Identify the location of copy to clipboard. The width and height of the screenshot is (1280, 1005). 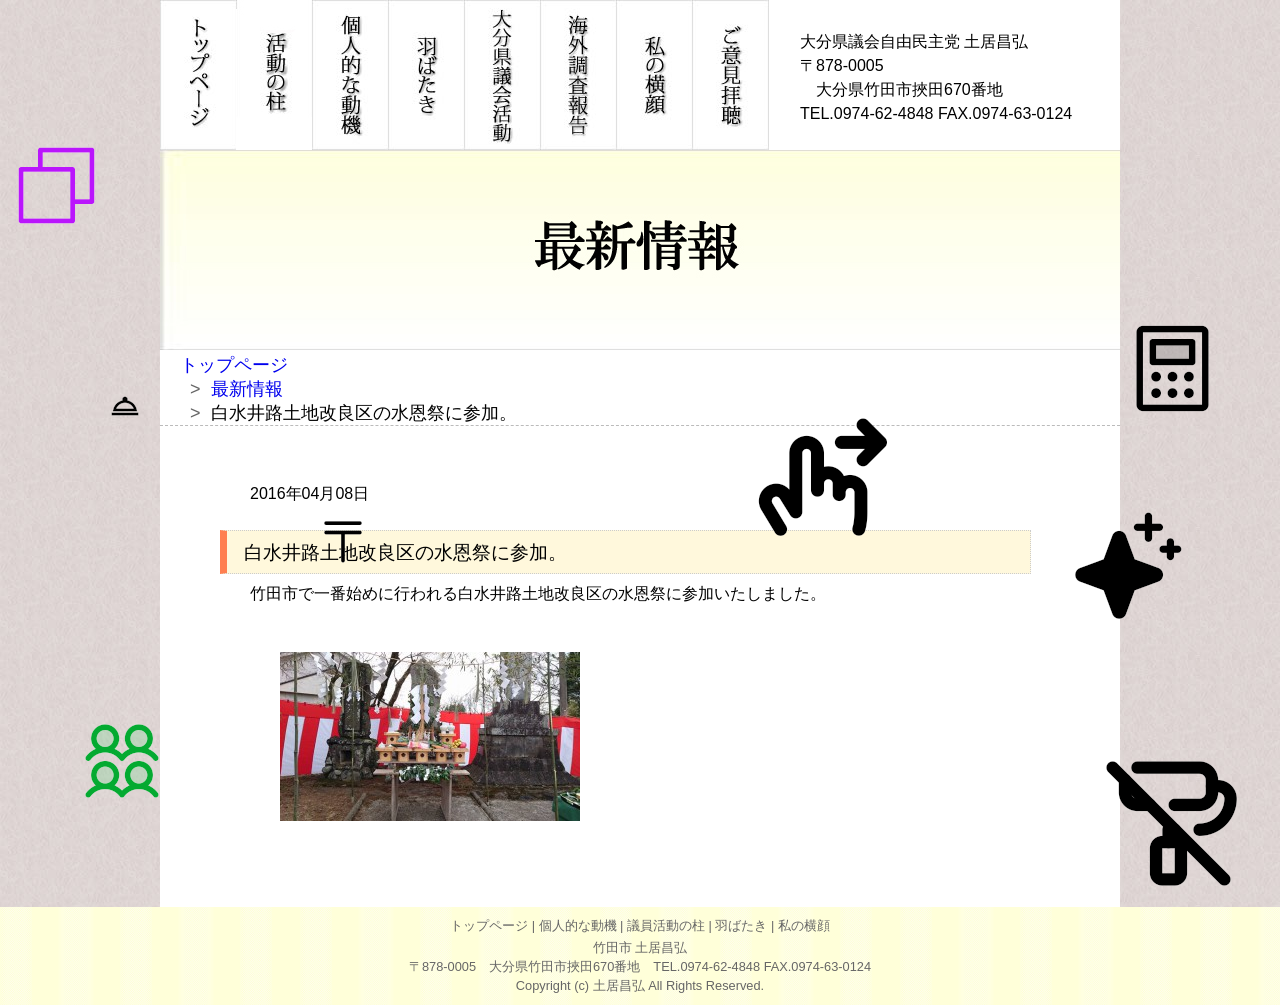
(56, 185).